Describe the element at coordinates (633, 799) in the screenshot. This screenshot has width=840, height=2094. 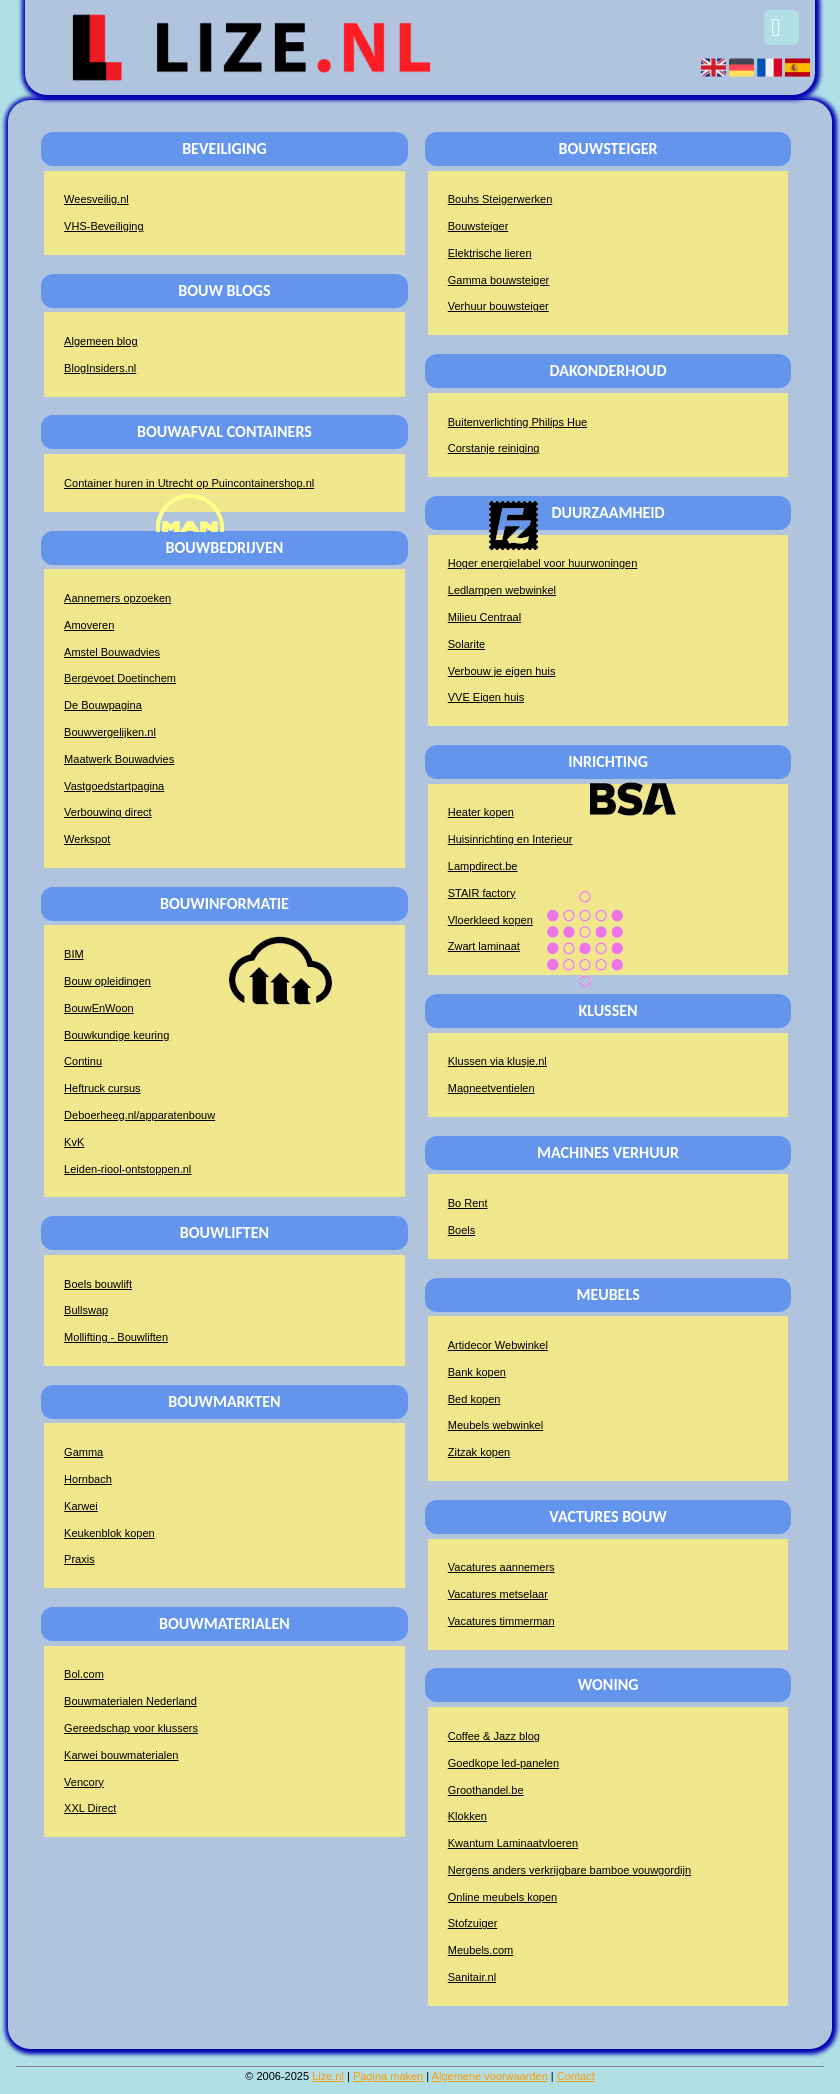
I see `buysellads company logo` at that location.